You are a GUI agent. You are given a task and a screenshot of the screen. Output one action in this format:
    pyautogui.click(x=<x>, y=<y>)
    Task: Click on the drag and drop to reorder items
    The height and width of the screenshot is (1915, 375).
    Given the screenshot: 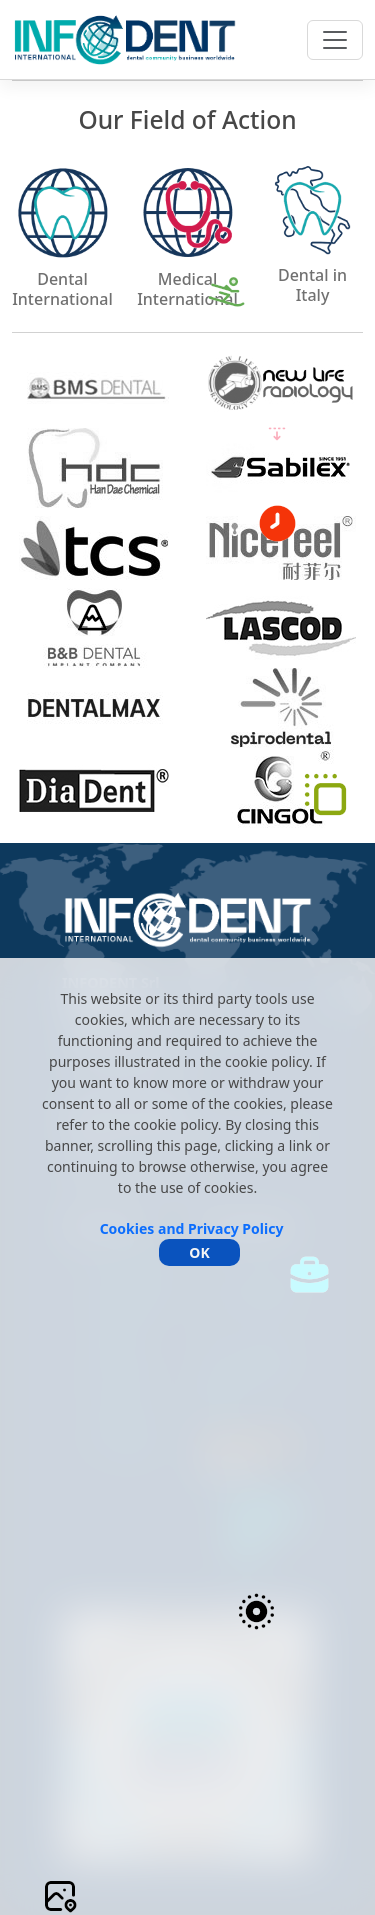 What is the action you would take?
    pyautogui.click(x=325, y=794)
    